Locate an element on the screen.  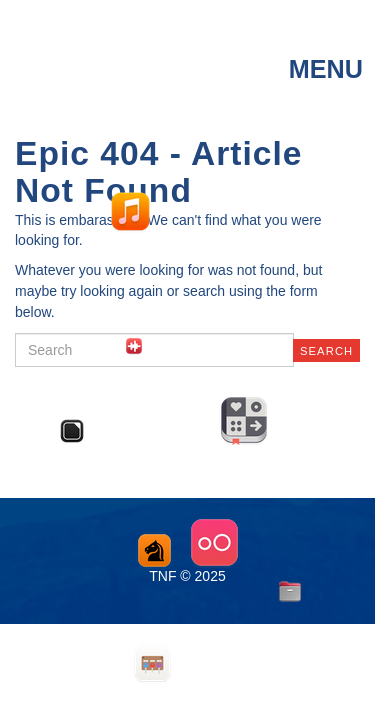
open google play music app is located at coordinates (130, 211).